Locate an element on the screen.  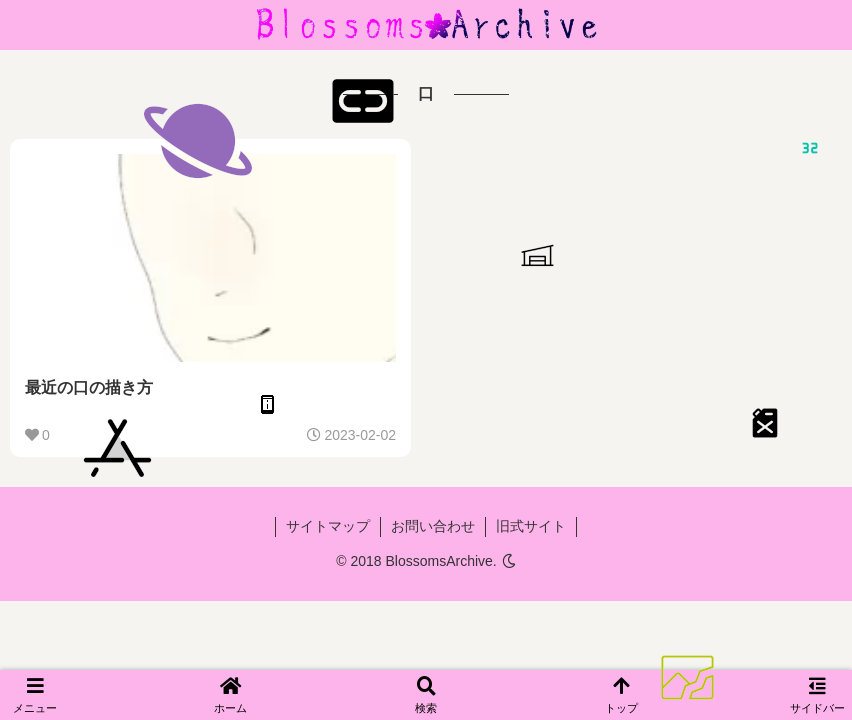
indicates a broken or corrupted image file is located at coordinates (687, 677).